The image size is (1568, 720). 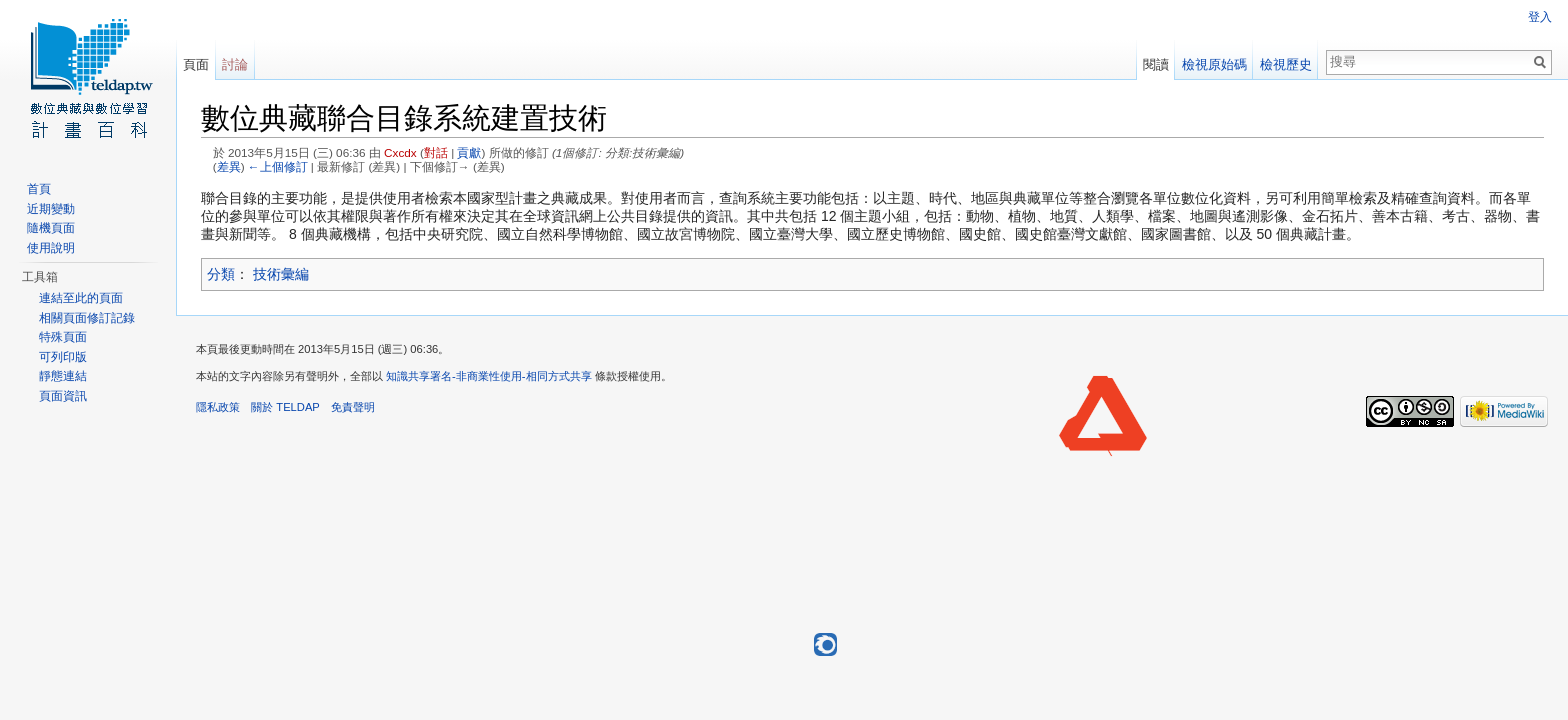 I want to click on open affinity creative software, so click(x=1103, y=416).